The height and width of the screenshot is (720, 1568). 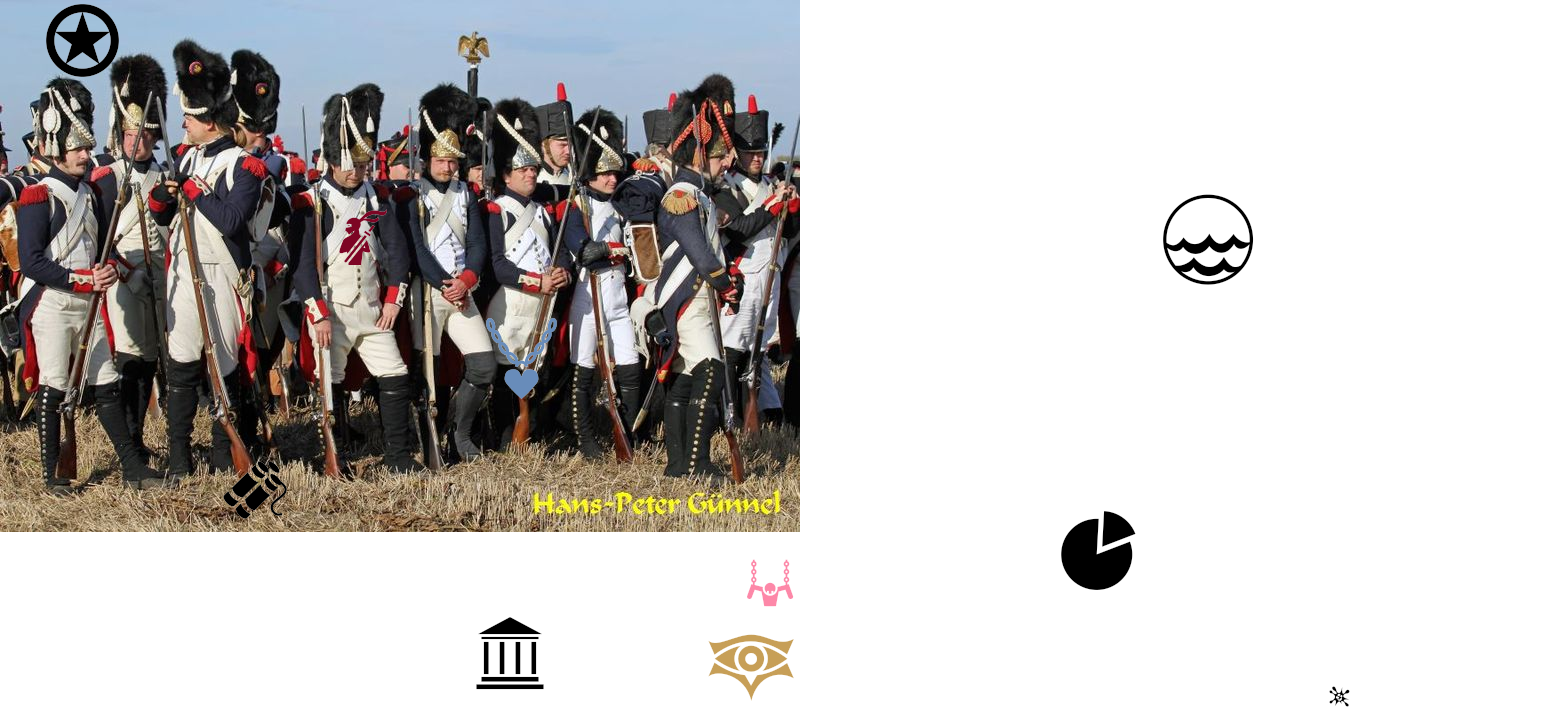 I want to click on select ninja character class, so click(x=363, y=237).